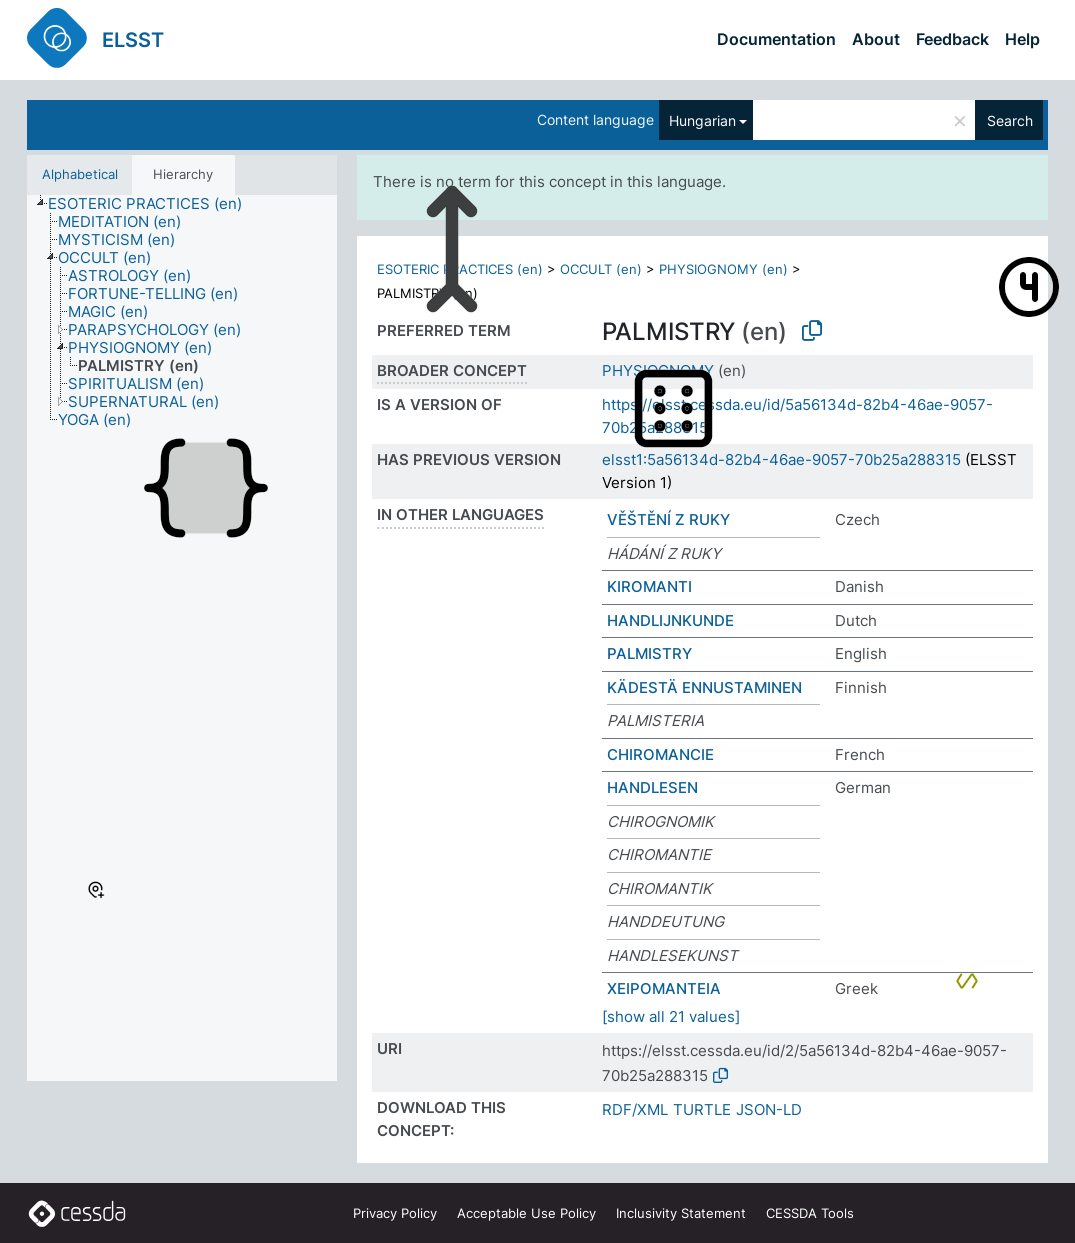 This screenshot has width=1075, height=1243. I want to click on polymer project branding or logo, so click(967, 981).